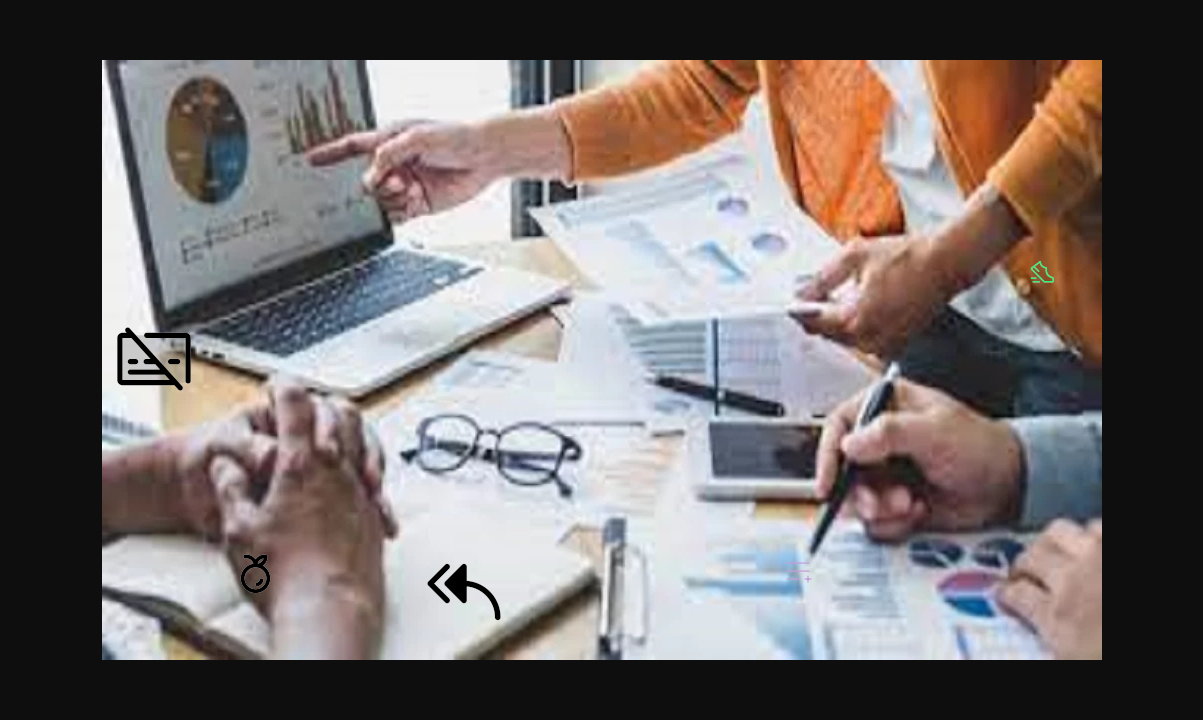 The height and width of the screenshot is (720, 1203). I want to click on select orange flavor or citrus option, so click(255, 574).